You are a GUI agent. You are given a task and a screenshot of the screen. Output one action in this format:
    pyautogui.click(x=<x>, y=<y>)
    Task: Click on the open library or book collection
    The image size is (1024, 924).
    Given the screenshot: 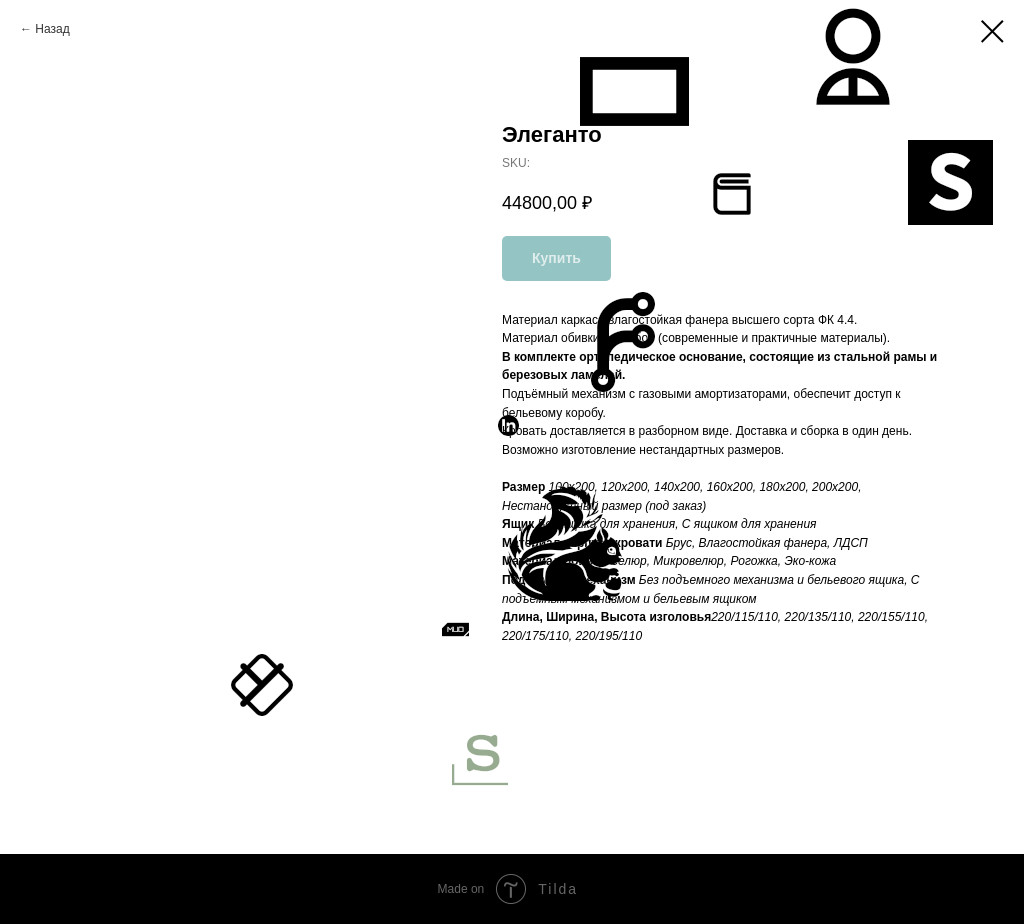 What is the action you would take?
    pyautogui.click(x=732, y=194)
    